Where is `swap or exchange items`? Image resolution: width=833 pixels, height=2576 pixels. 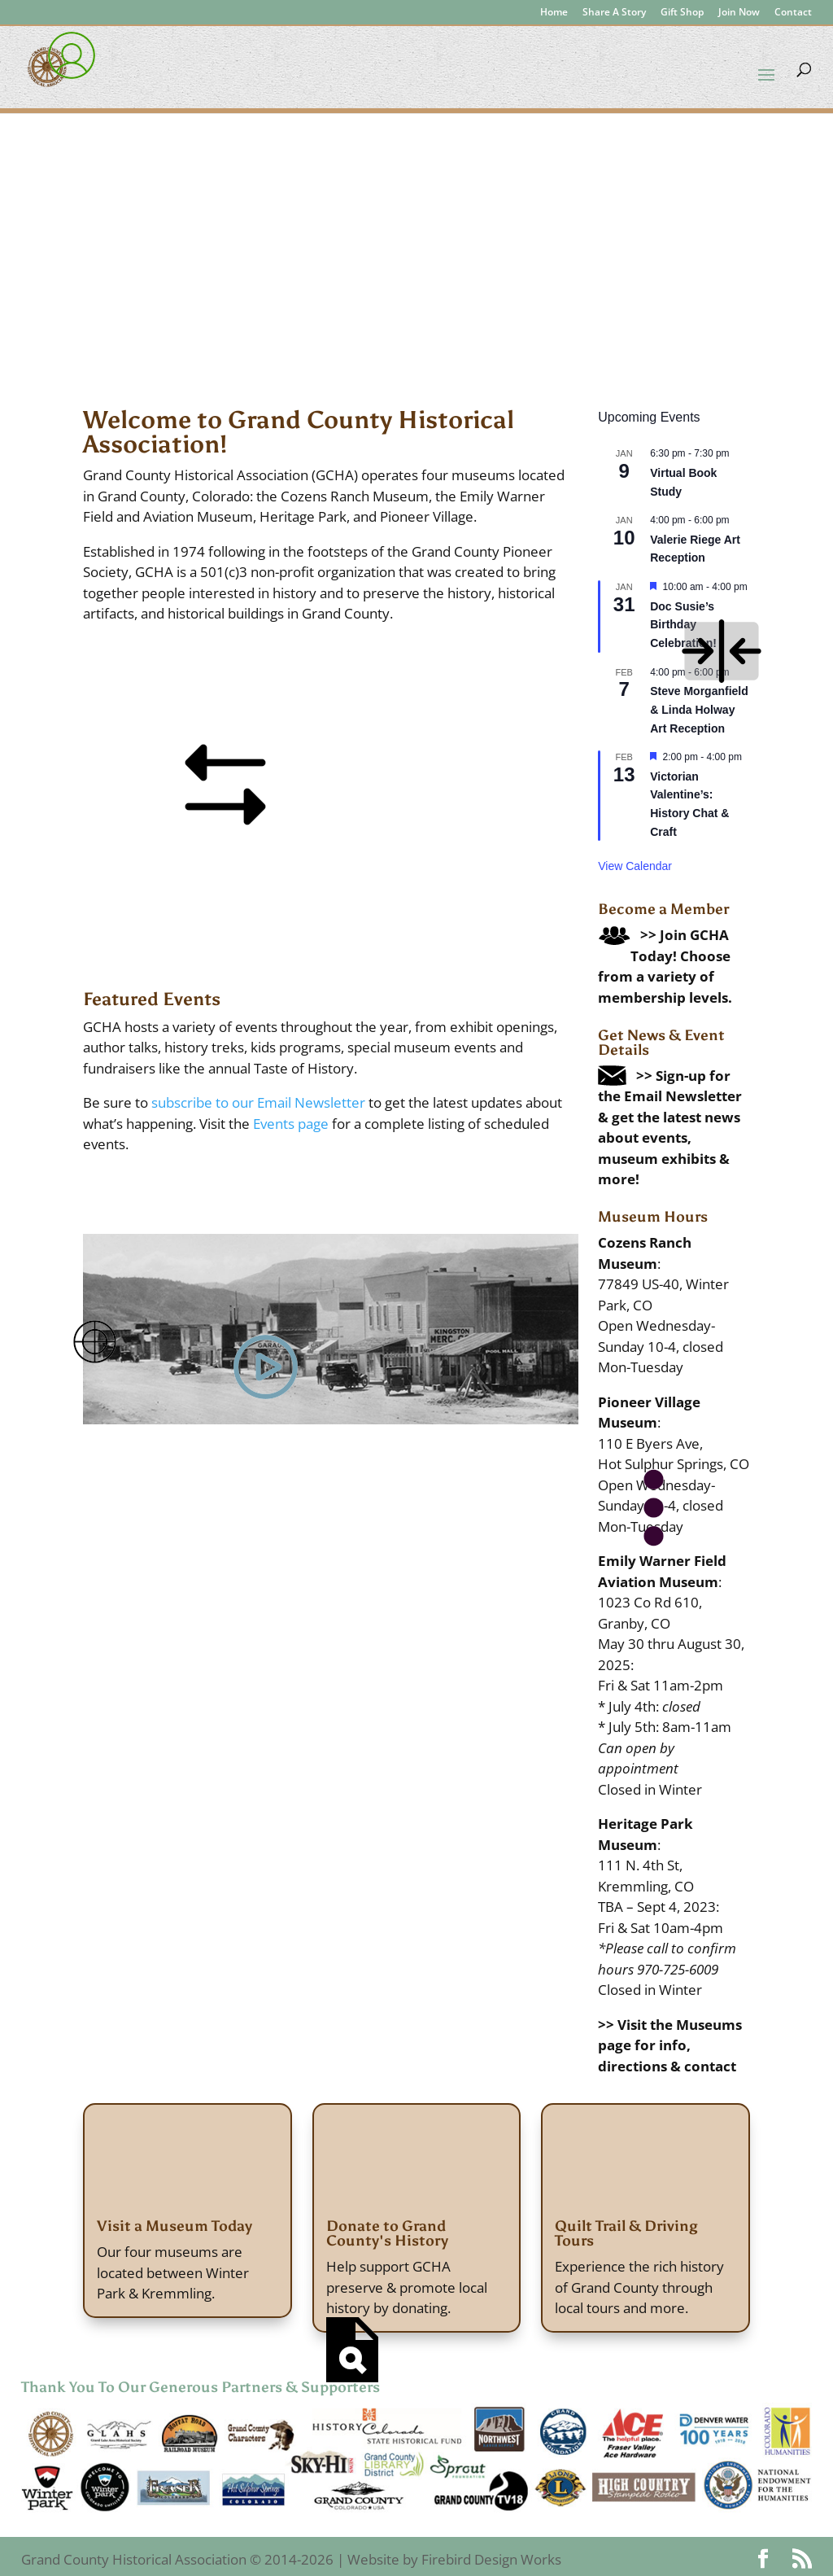
swap or exchange items is located at coordinates (225, 785).